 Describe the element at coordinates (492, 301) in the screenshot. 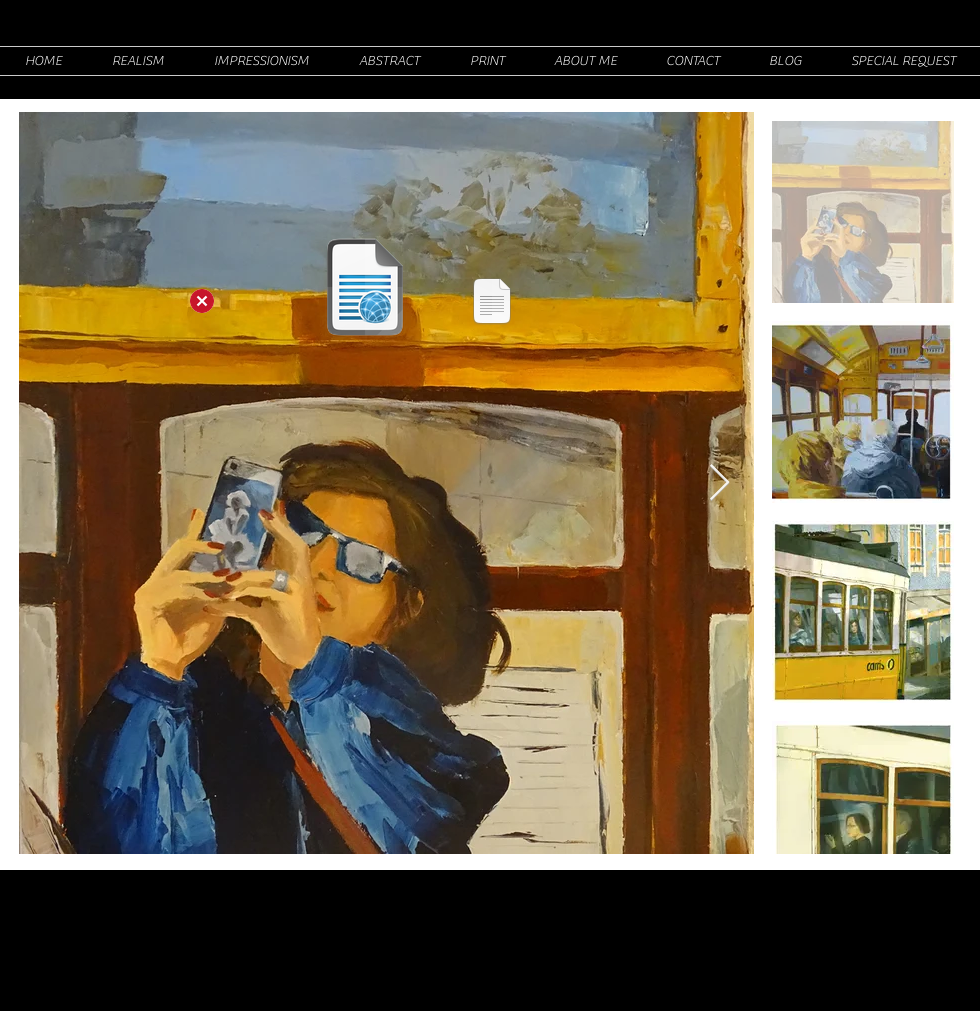

I see `open a text file` at that location.